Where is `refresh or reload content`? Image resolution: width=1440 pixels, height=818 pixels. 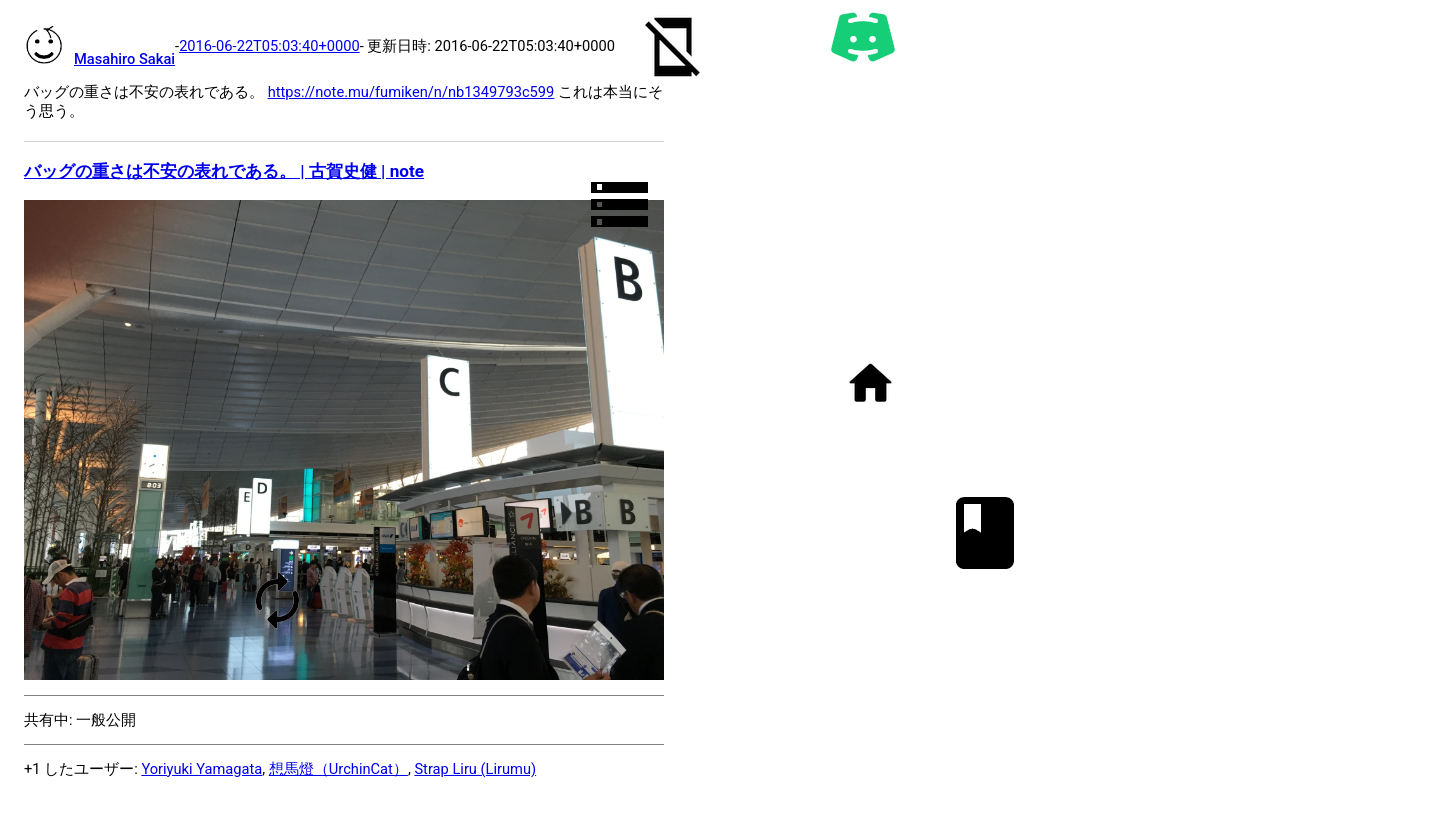
refresh or reload content is located at coordinates (277, 600).